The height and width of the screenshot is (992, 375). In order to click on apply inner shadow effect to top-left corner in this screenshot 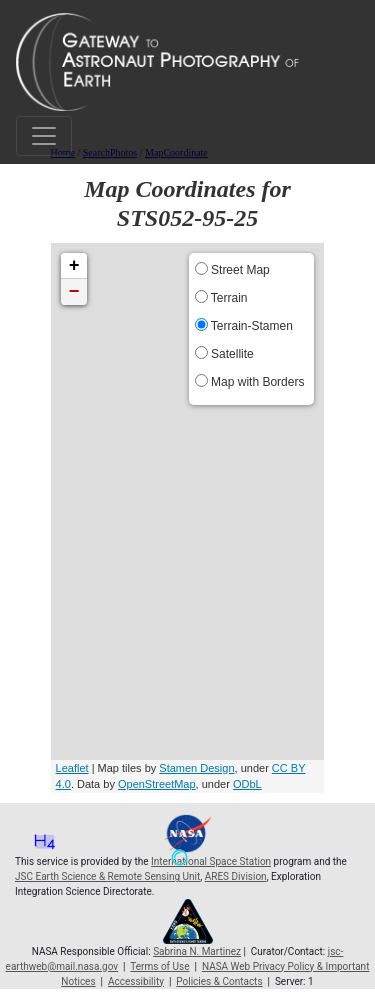, I will do `click(179, 857)`.